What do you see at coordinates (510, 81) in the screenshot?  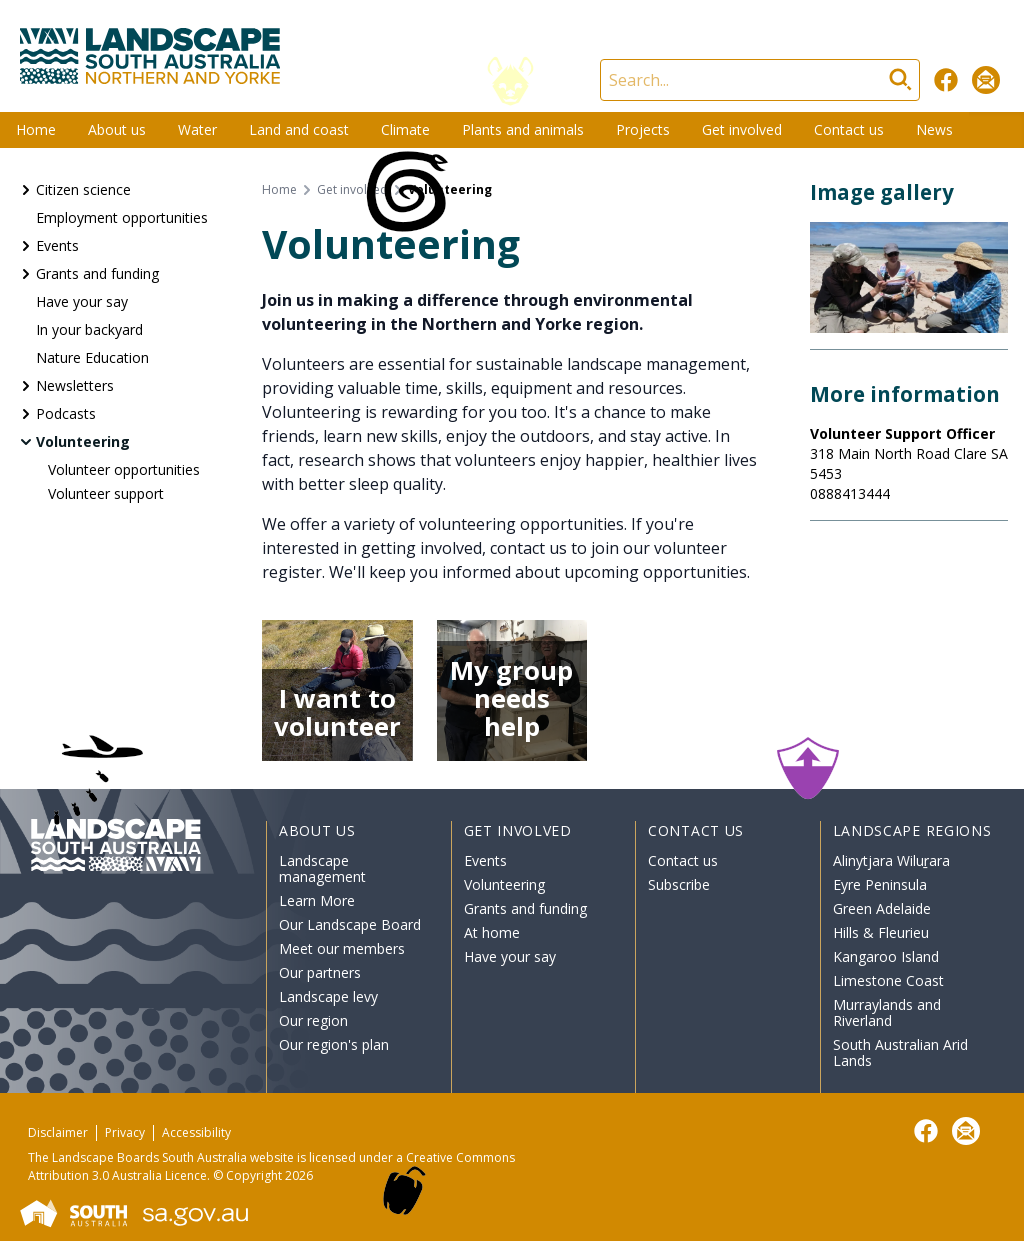 I see `select hyena character or avatar` at bounding box center [510, 81].